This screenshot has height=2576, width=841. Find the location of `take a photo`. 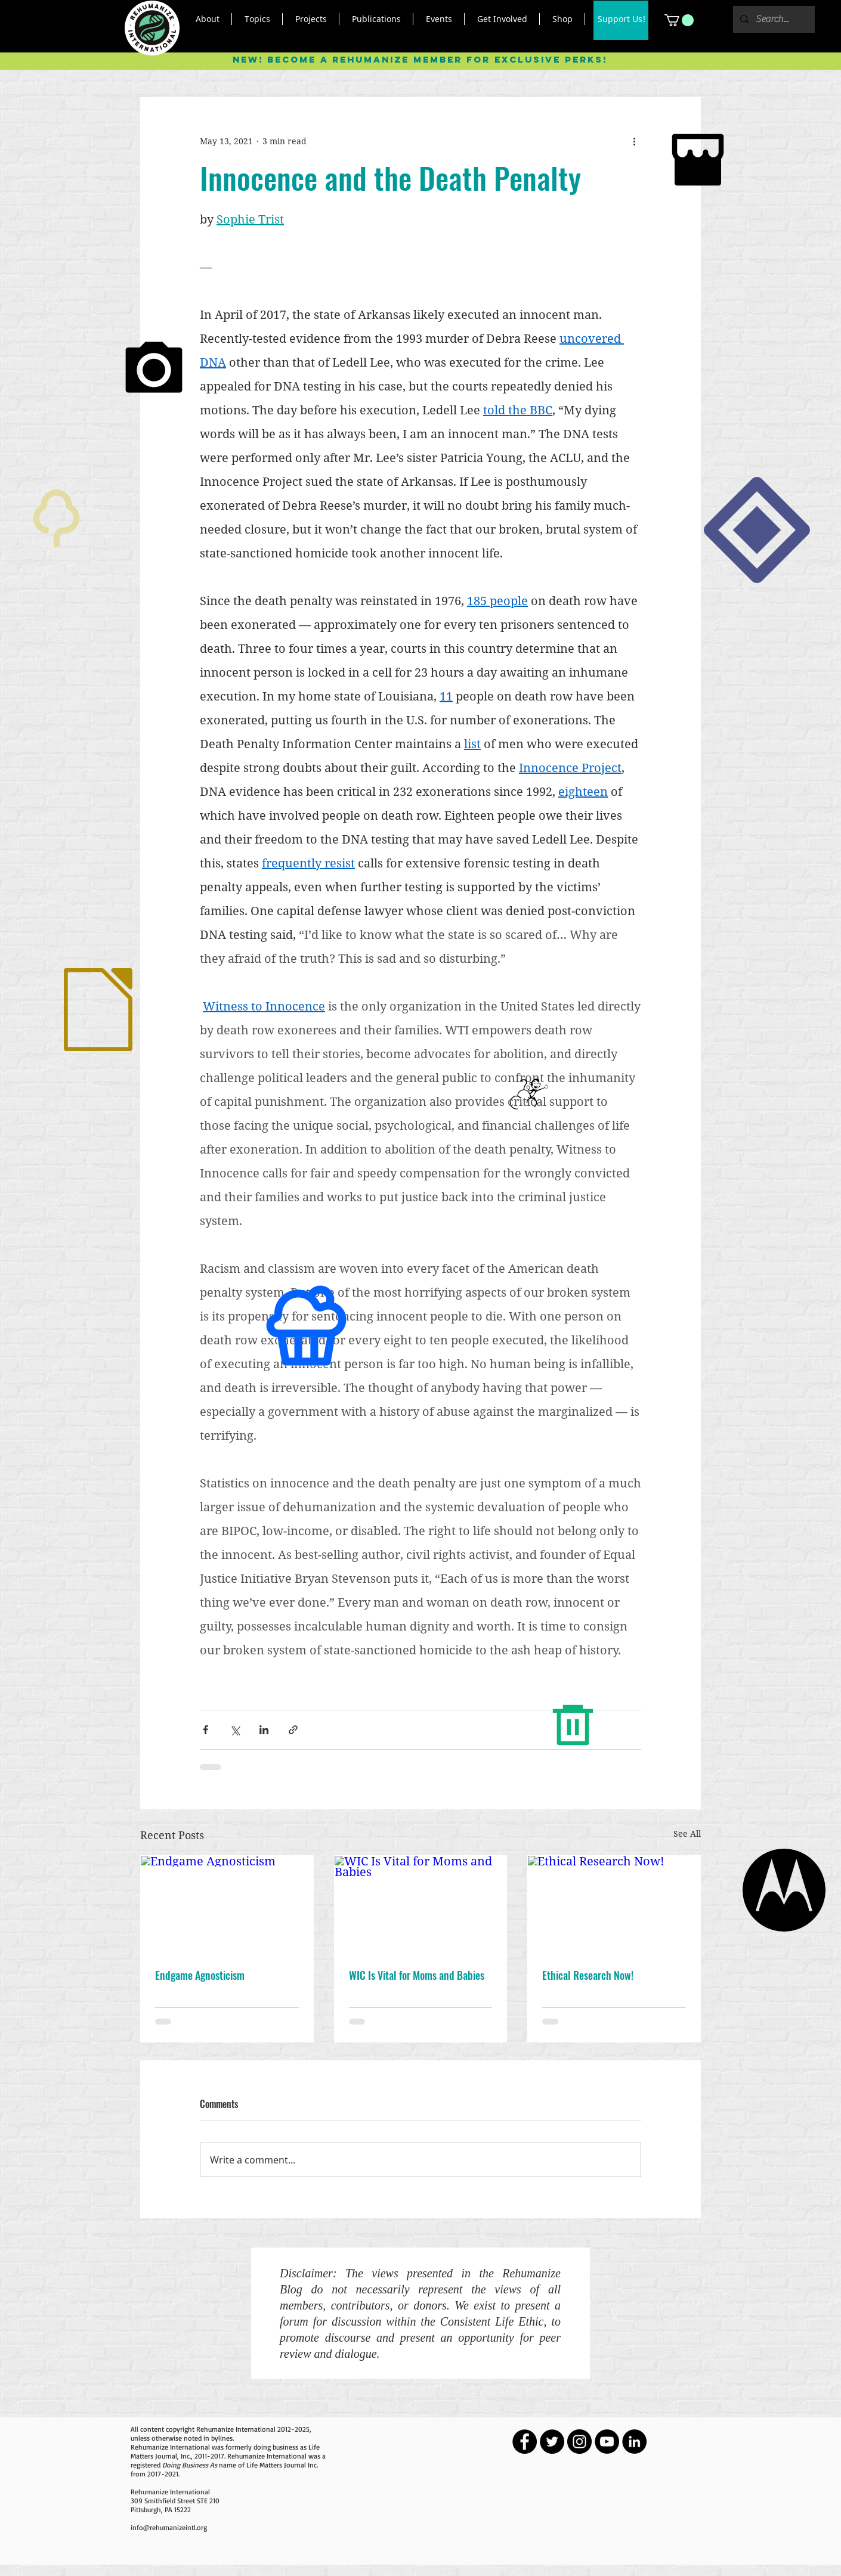

take a photo is located at coordinates (154, 367).